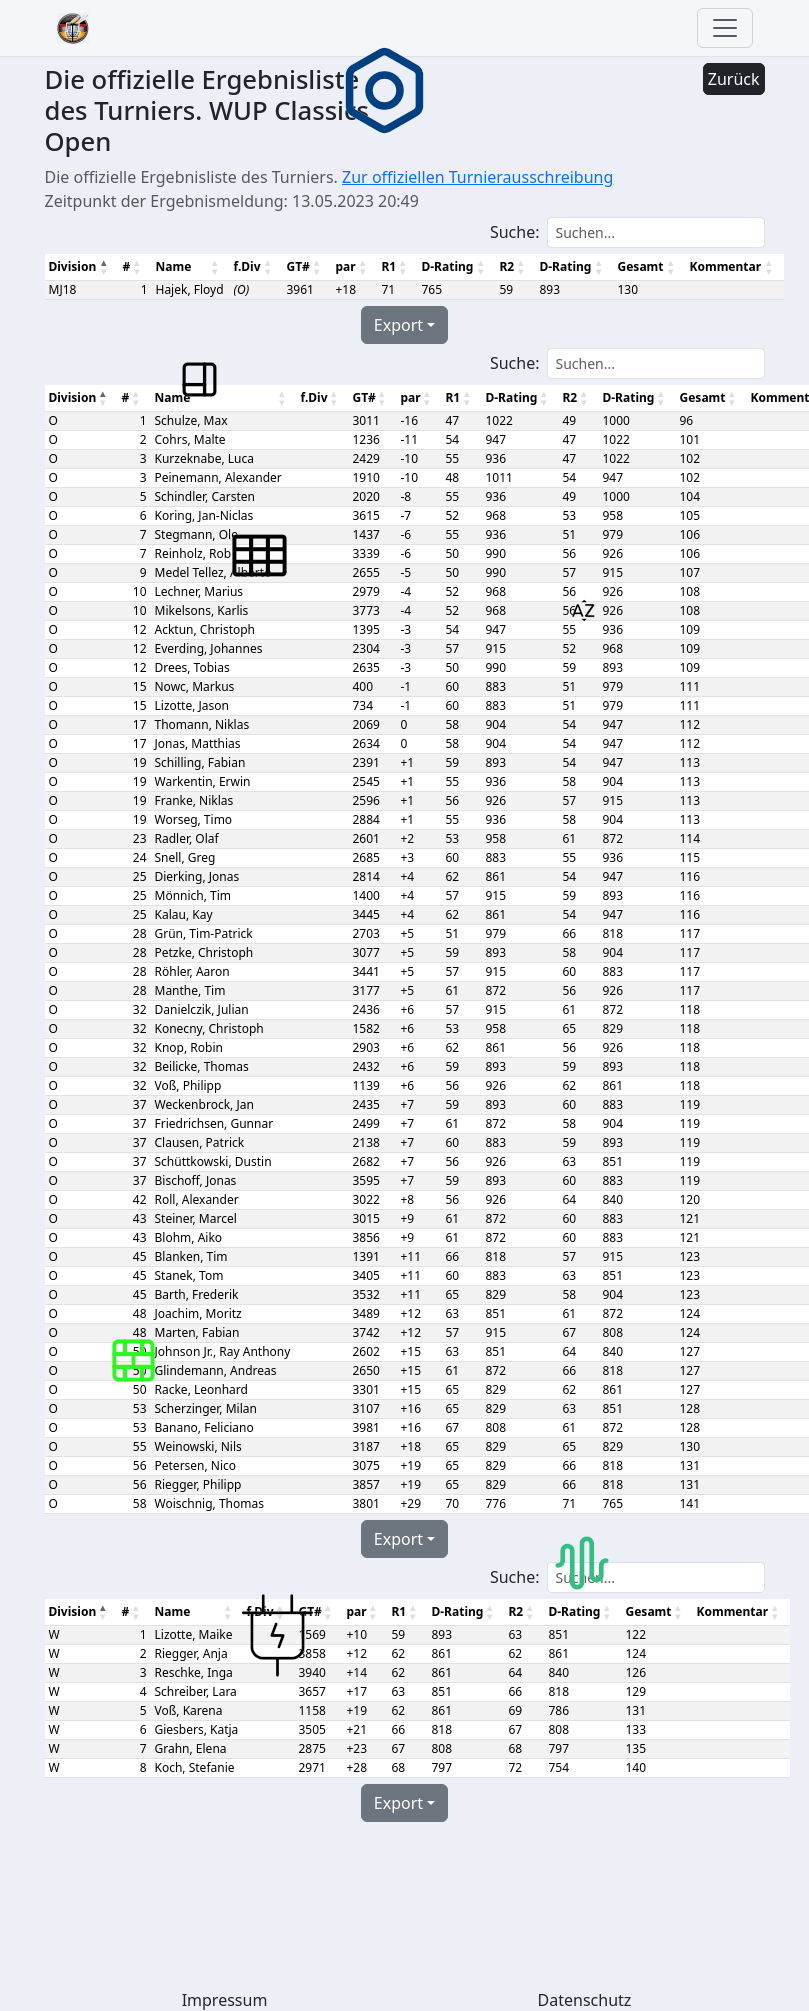 The width and height of the screenshot is (809, 2011). Describe the element at coordinates (384, 90) in the screenshot. I see `access settings or configuration options` at that location.